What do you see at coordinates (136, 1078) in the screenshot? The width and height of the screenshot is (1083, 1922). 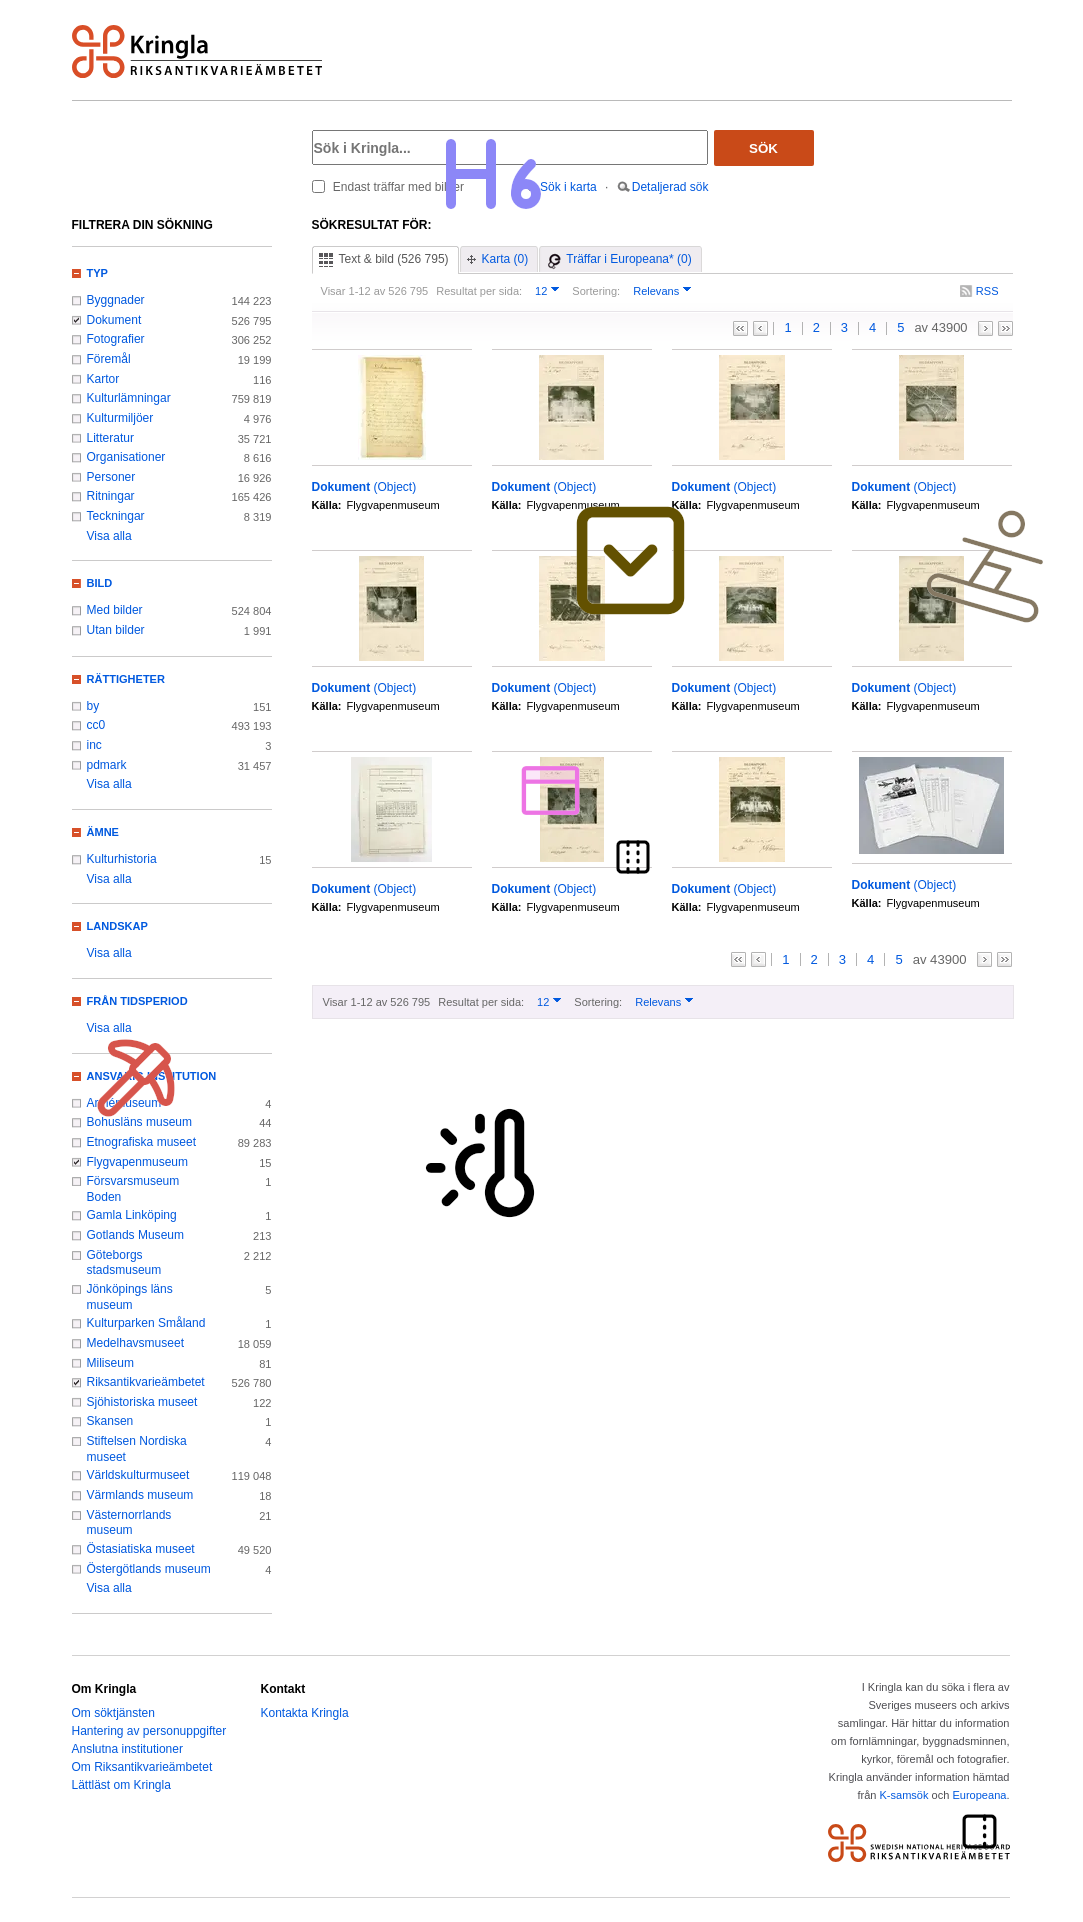 I see `mining or resource gathering tool` at bounding box center [136, 1078].